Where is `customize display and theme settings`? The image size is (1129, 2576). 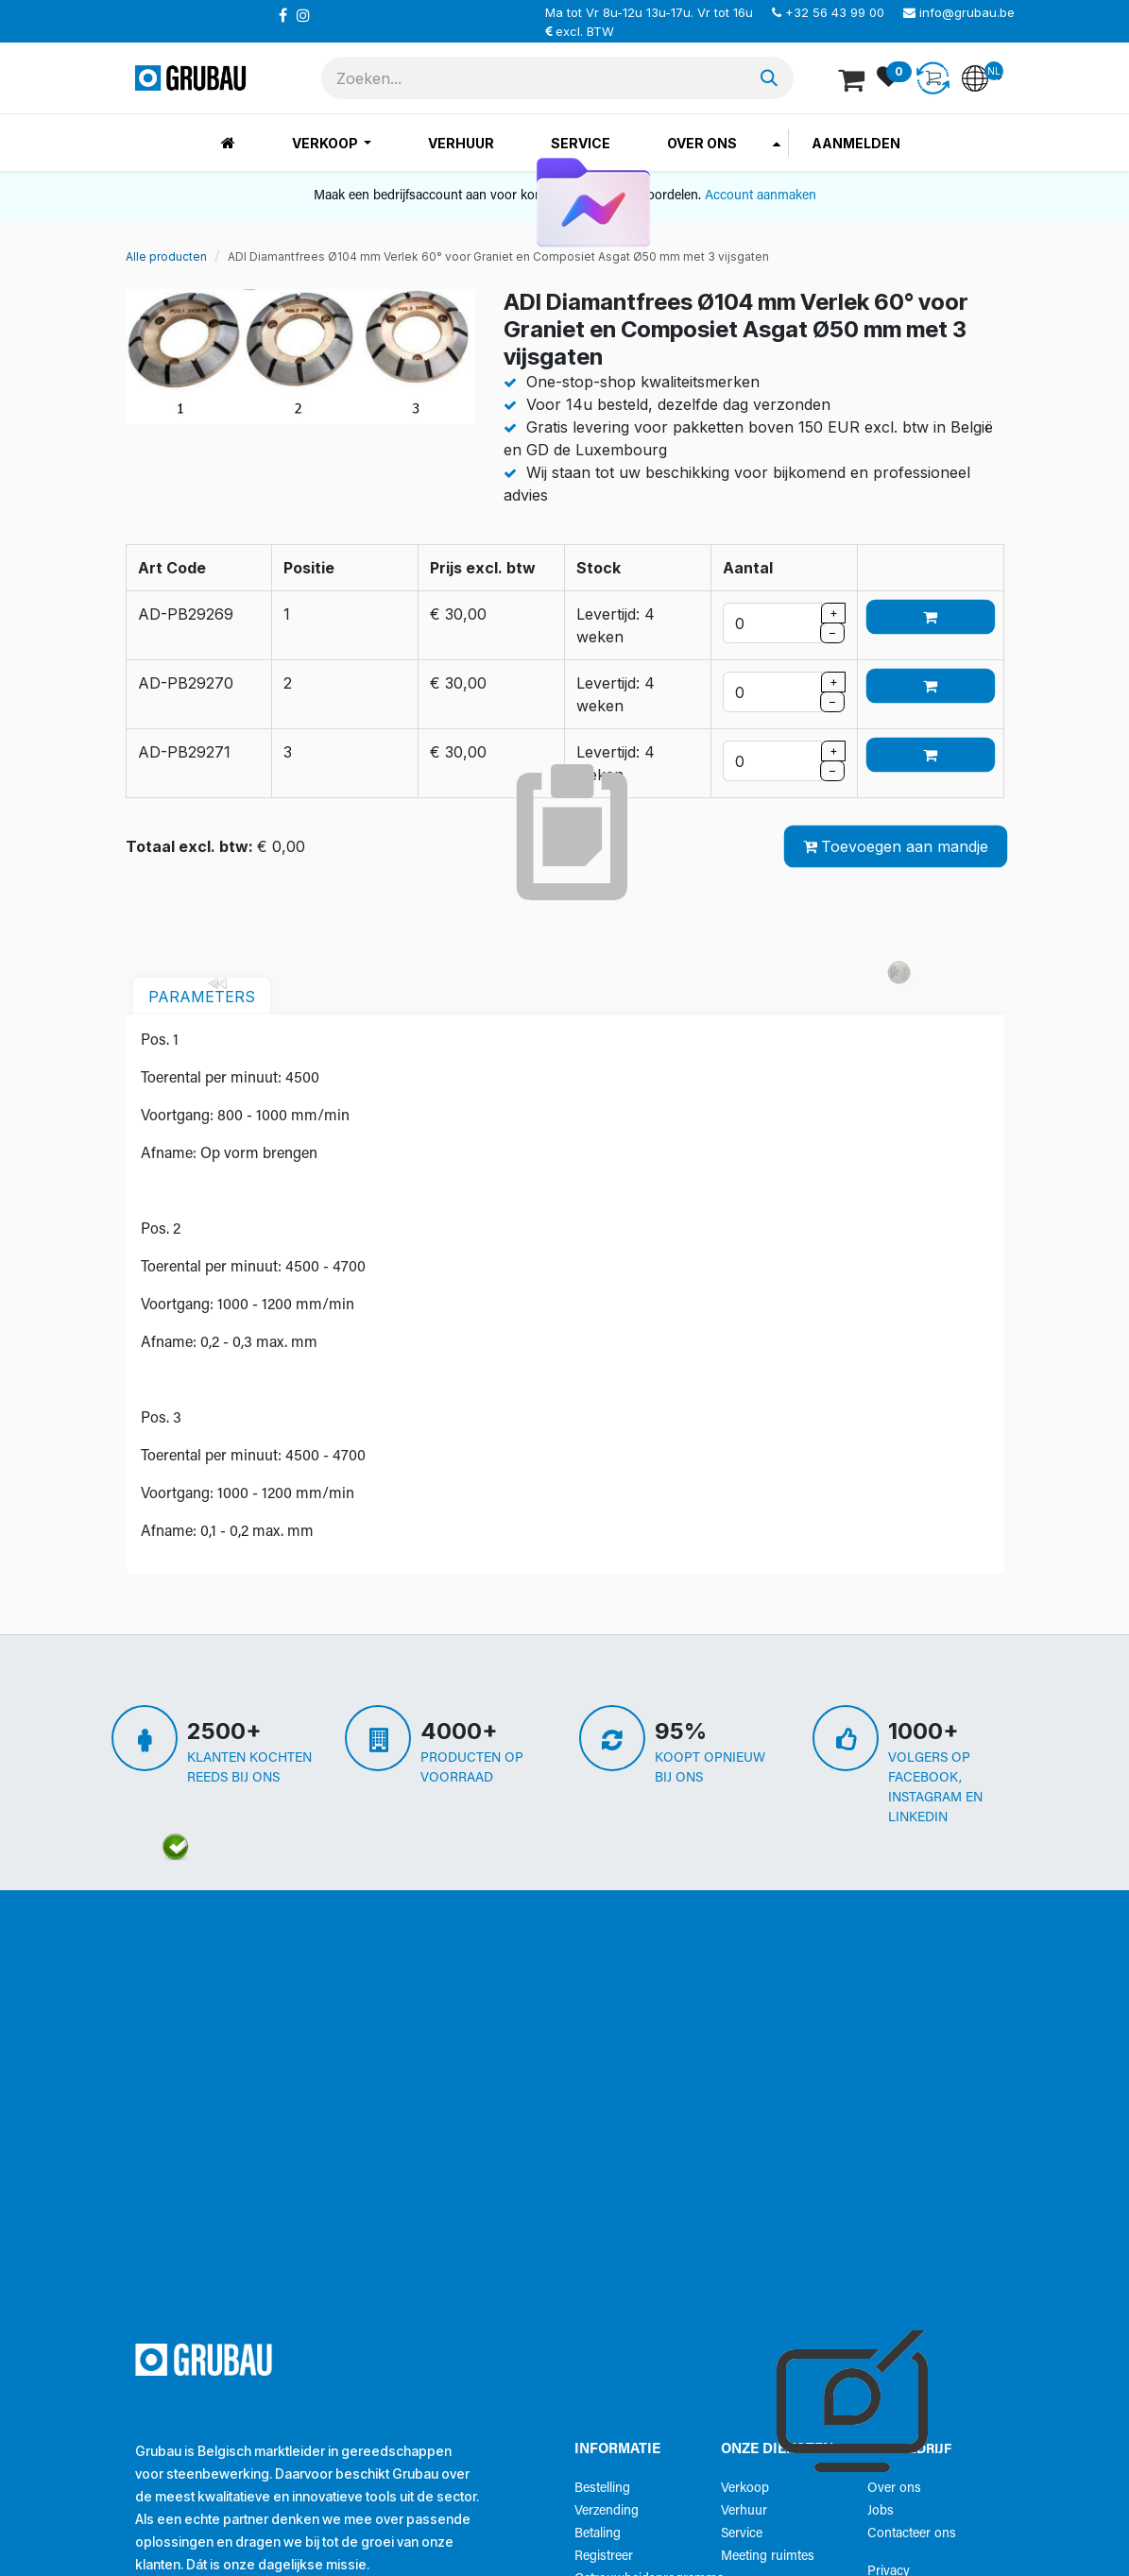 customize display and theme settings is located at coordinates (852, 2406).